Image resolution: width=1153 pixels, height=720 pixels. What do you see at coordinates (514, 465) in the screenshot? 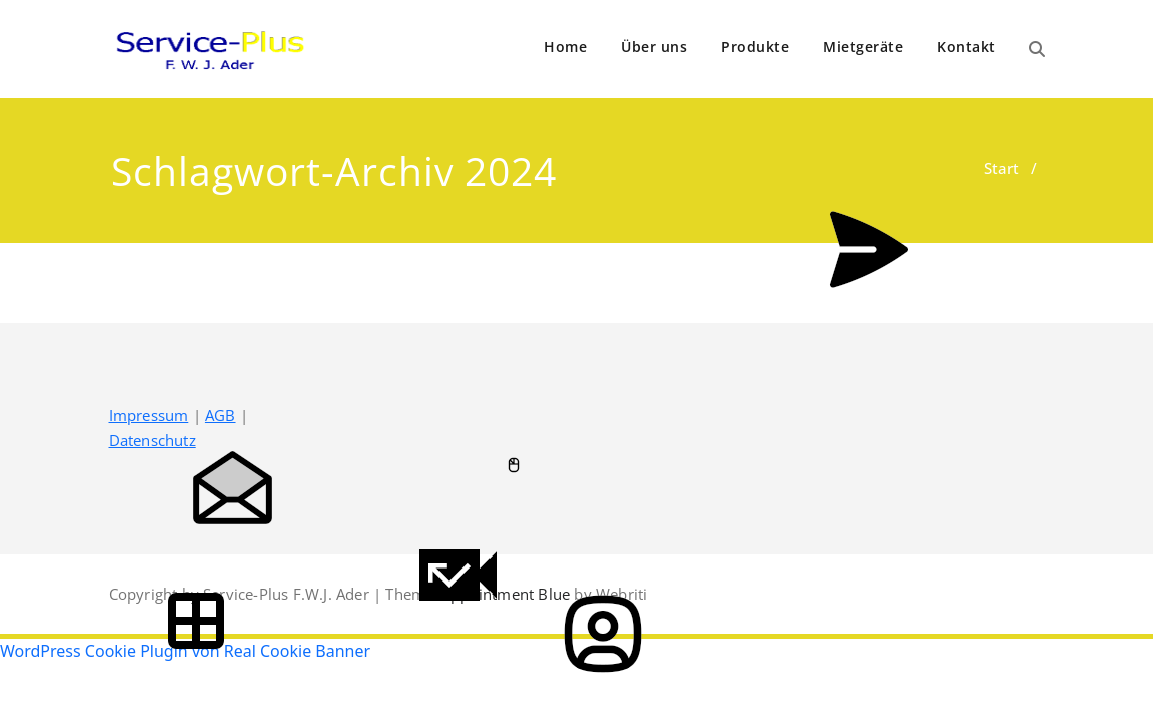
I see `indicates left mouse button click action` at bounding box center [514, 465].